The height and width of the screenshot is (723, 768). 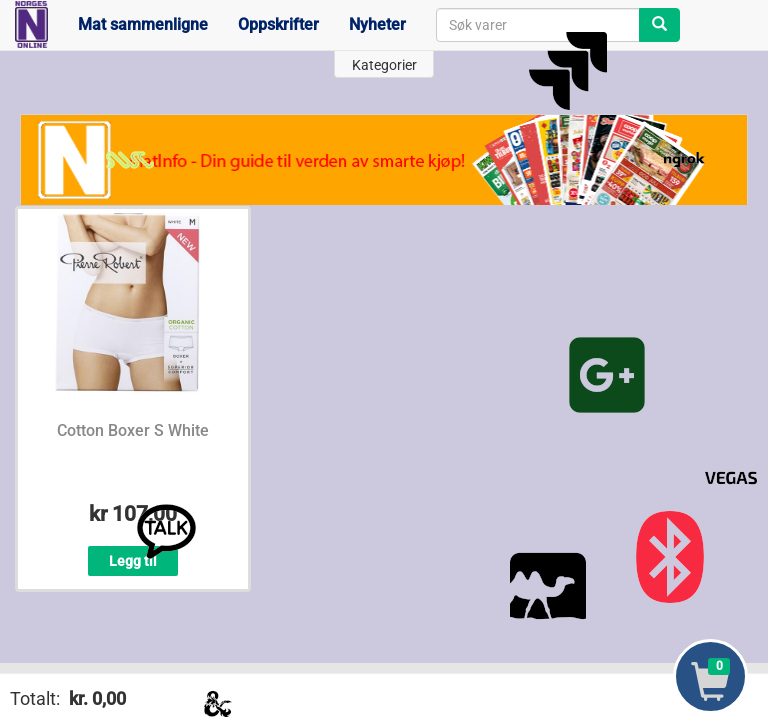 What do you see at coordinates (684, 159) in the screenshot?
I see `ngrok service integration or connection` at bounding box center [684, 159].